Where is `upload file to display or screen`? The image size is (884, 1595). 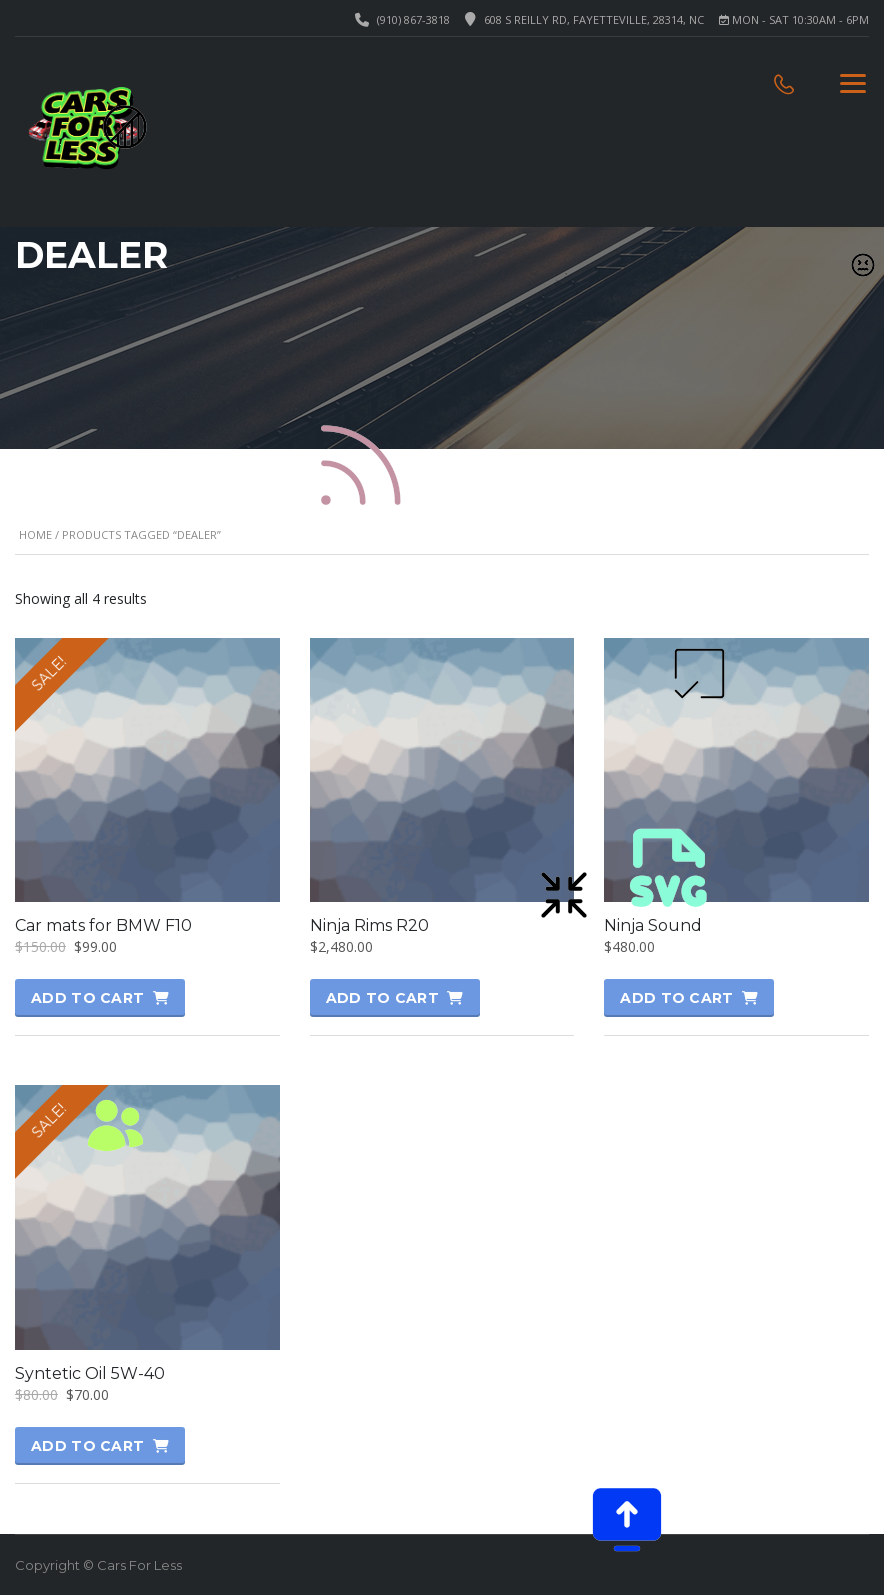 upload file to display or screen is located at coordinates (627, 1517).